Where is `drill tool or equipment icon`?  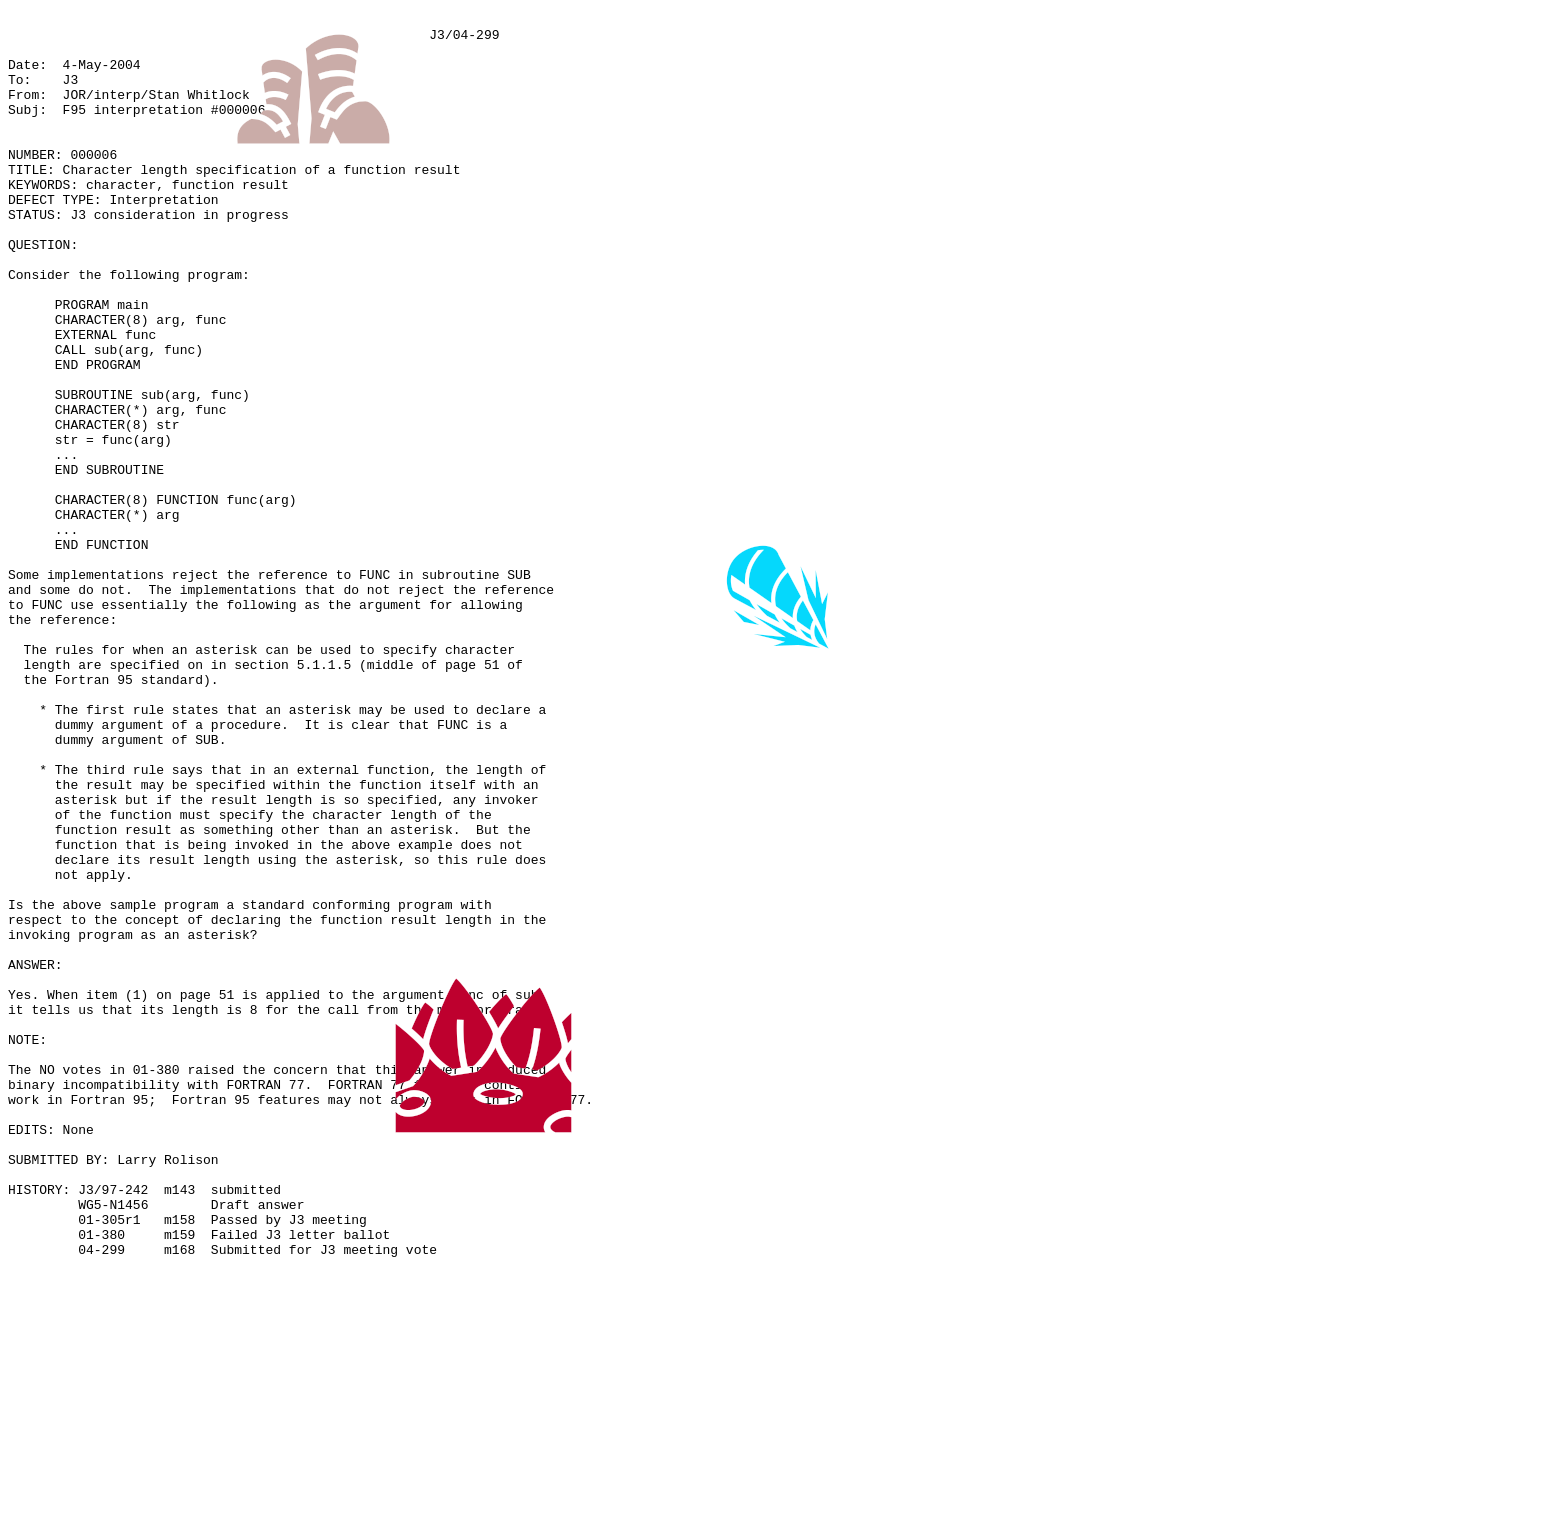
drill tool or equipment icon is located at coordinates (777, 597).